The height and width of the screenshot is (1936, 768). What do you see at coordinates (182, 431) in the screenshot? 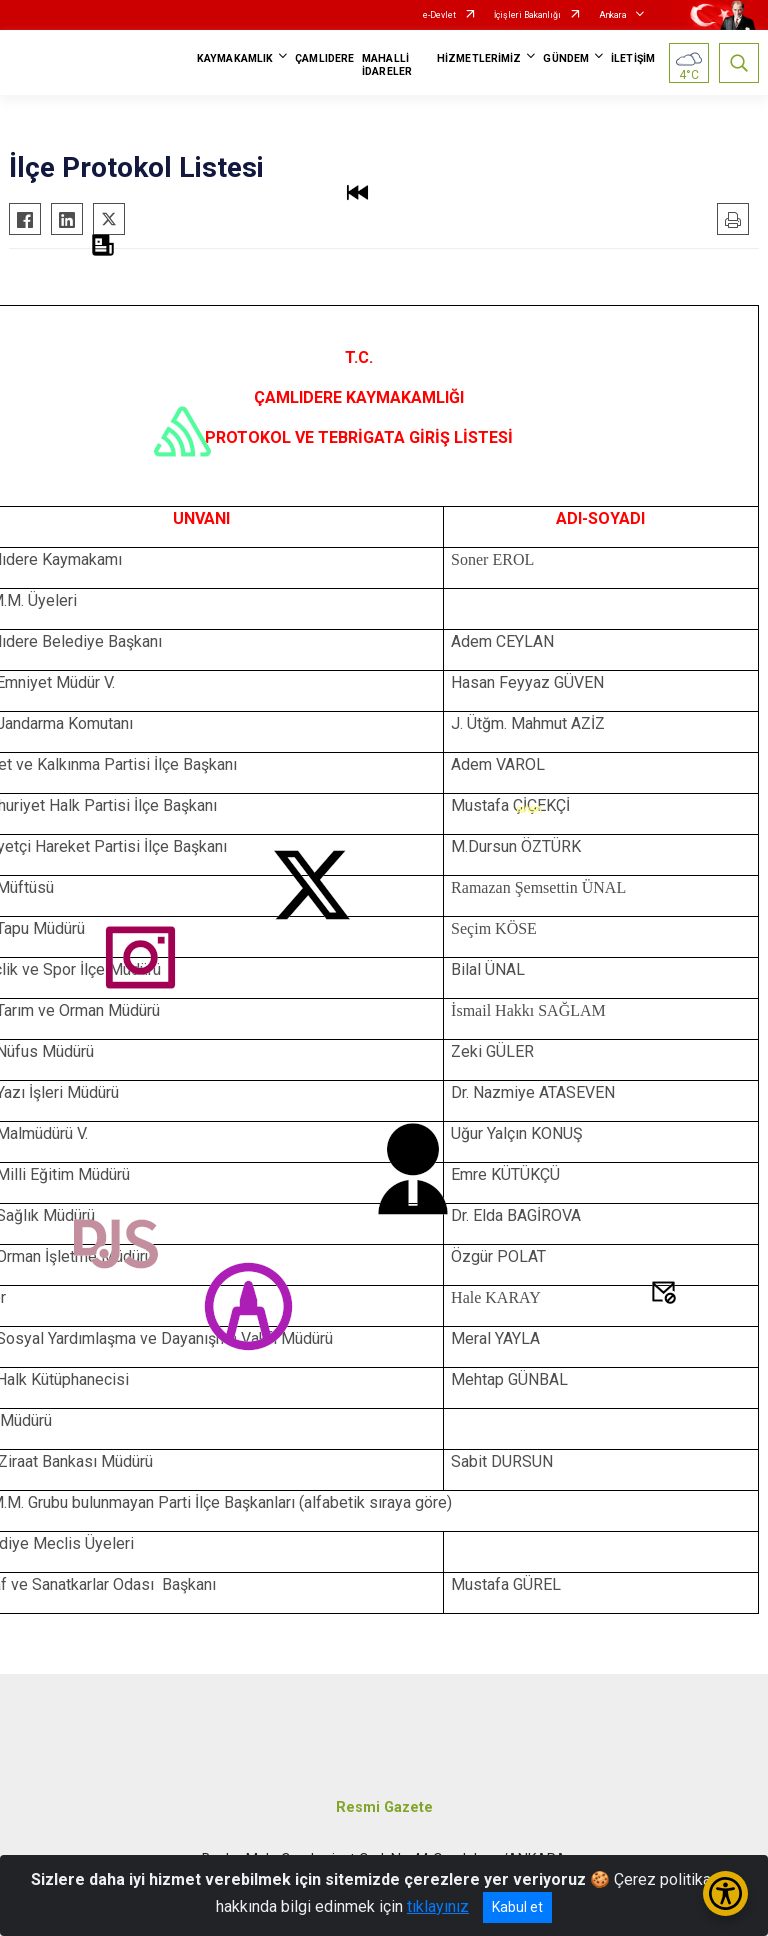
I see `link to Sentry error monitoring service` at bounding box center [182, 431].